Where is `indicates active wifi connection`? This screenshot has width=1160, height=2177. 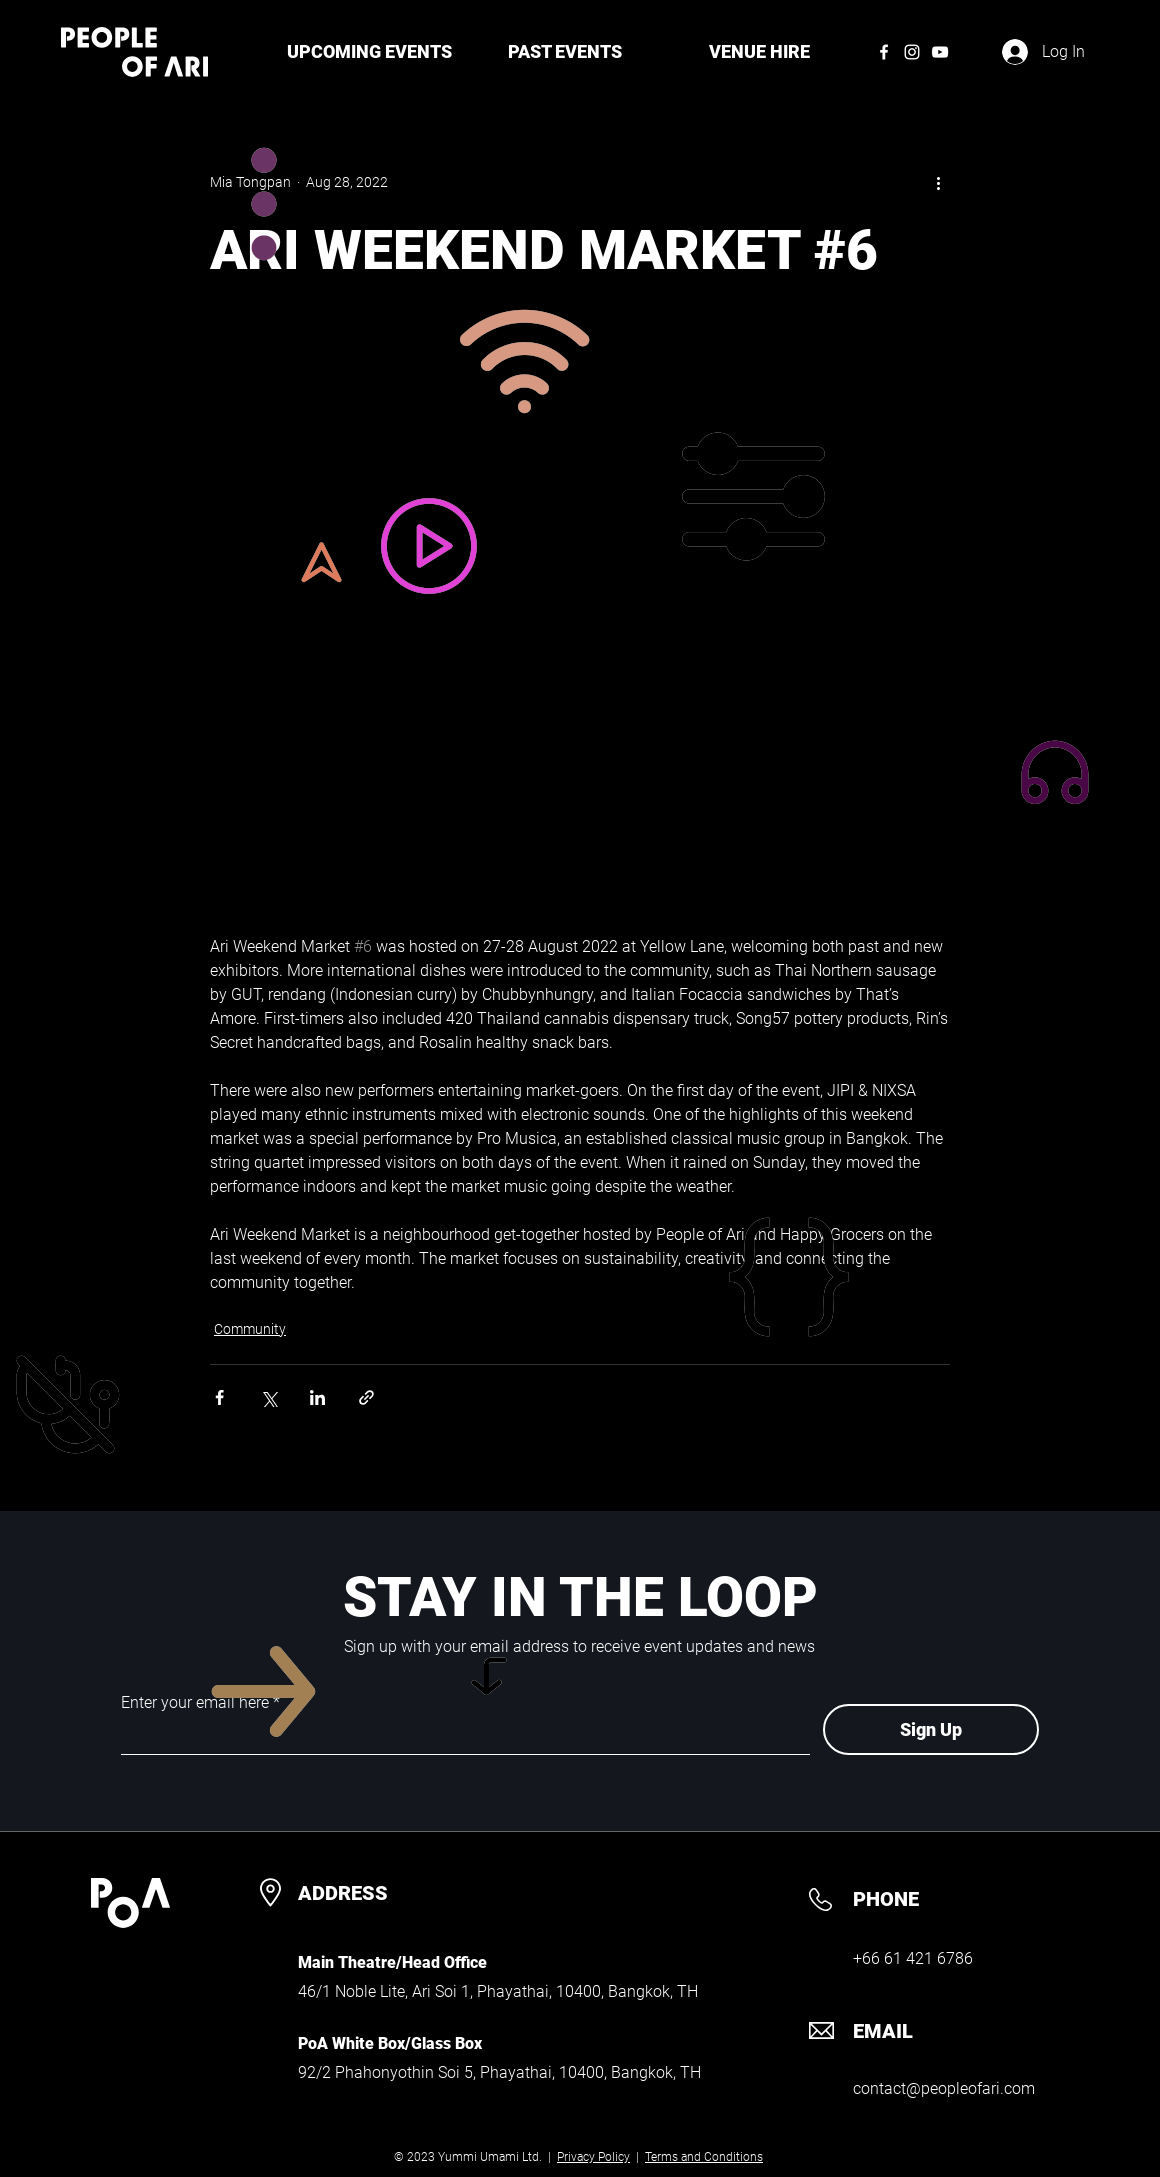 indicates active wifi connection is located at coordinates (524, 361).